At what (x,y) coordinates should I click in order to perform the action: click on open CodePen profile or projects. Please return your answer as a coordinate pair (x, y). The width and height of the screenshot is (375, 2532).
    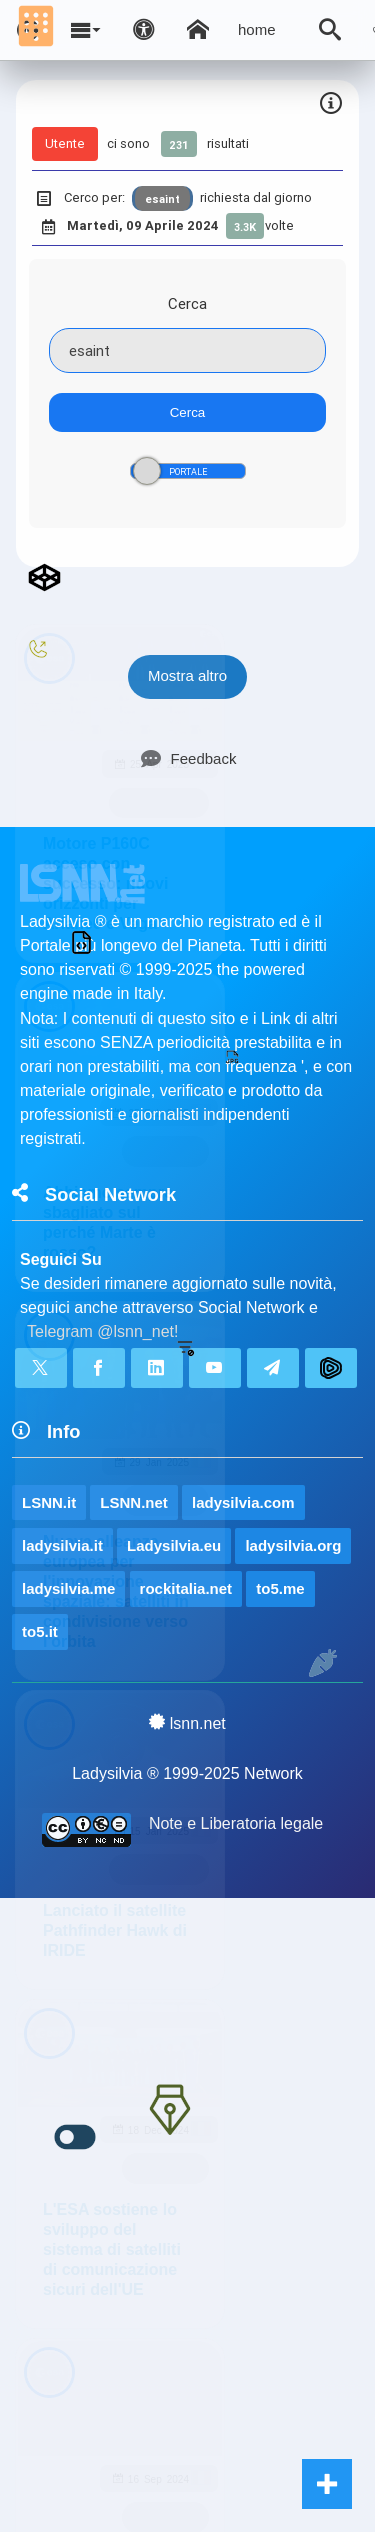
    Looking at the image, I should click on (44, 577).